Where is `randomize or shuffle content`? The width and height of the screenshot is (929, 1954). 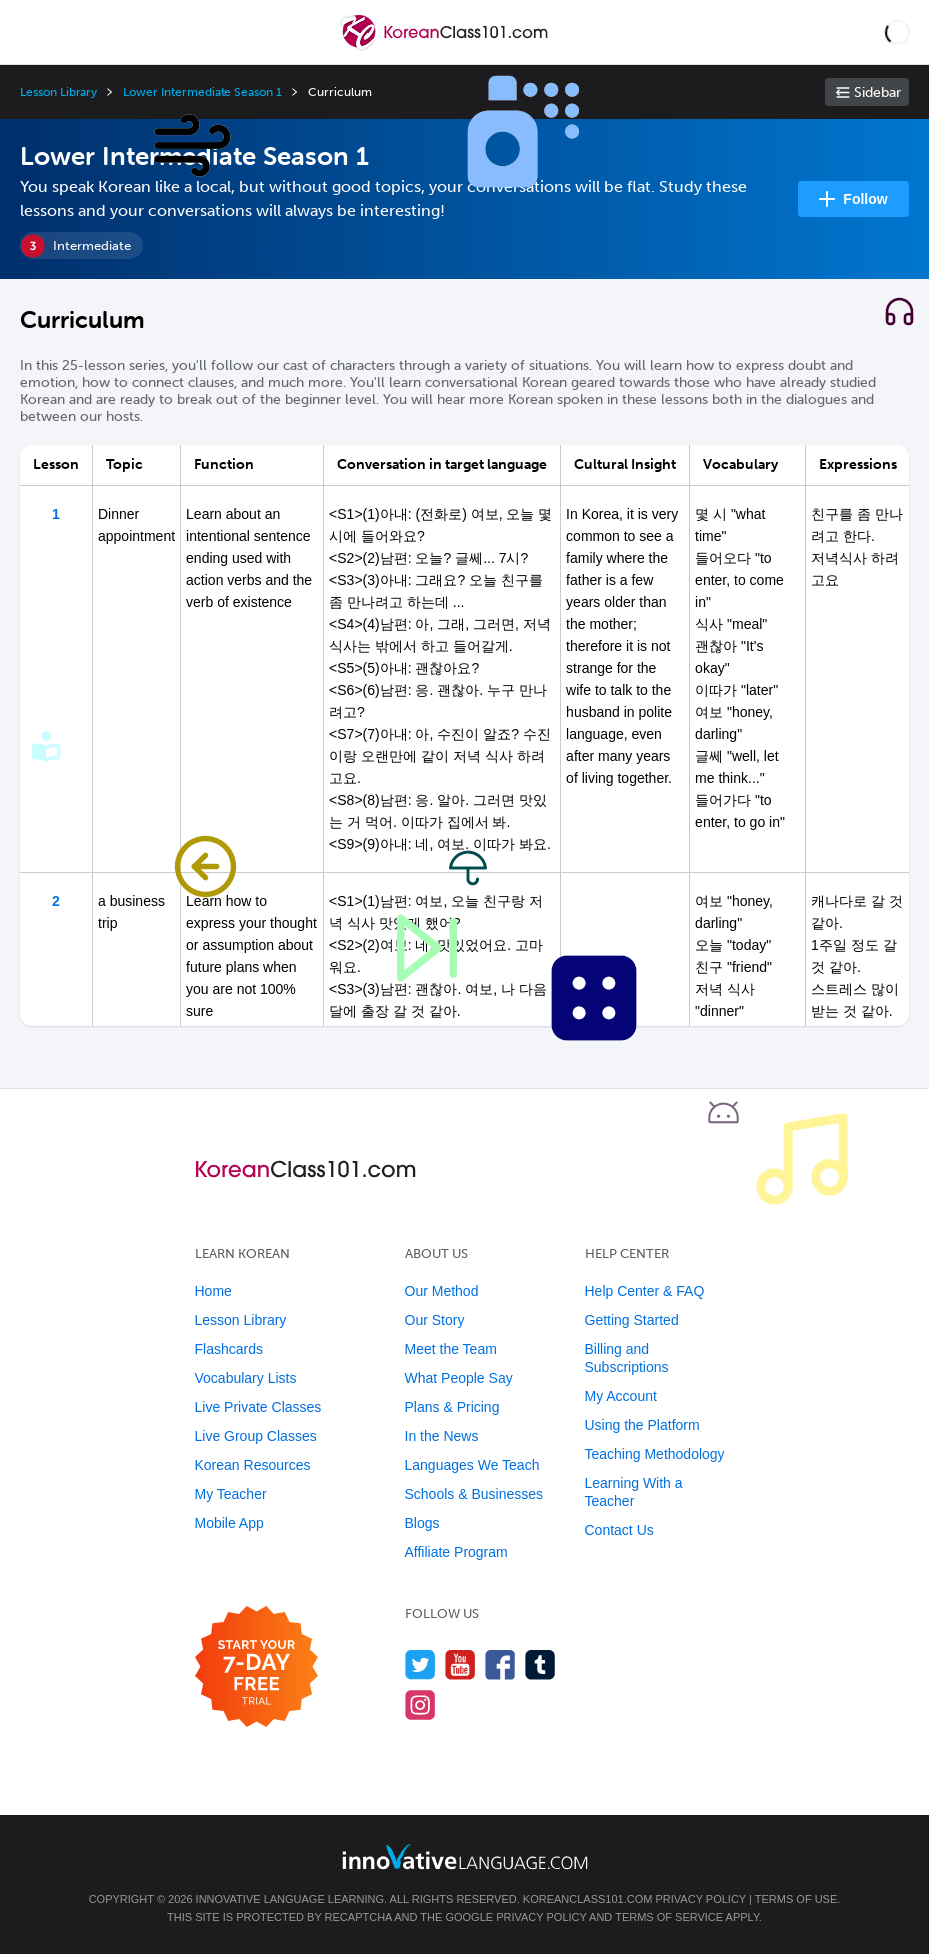 randomize or shuffle content is located at coordinates (594, 998).